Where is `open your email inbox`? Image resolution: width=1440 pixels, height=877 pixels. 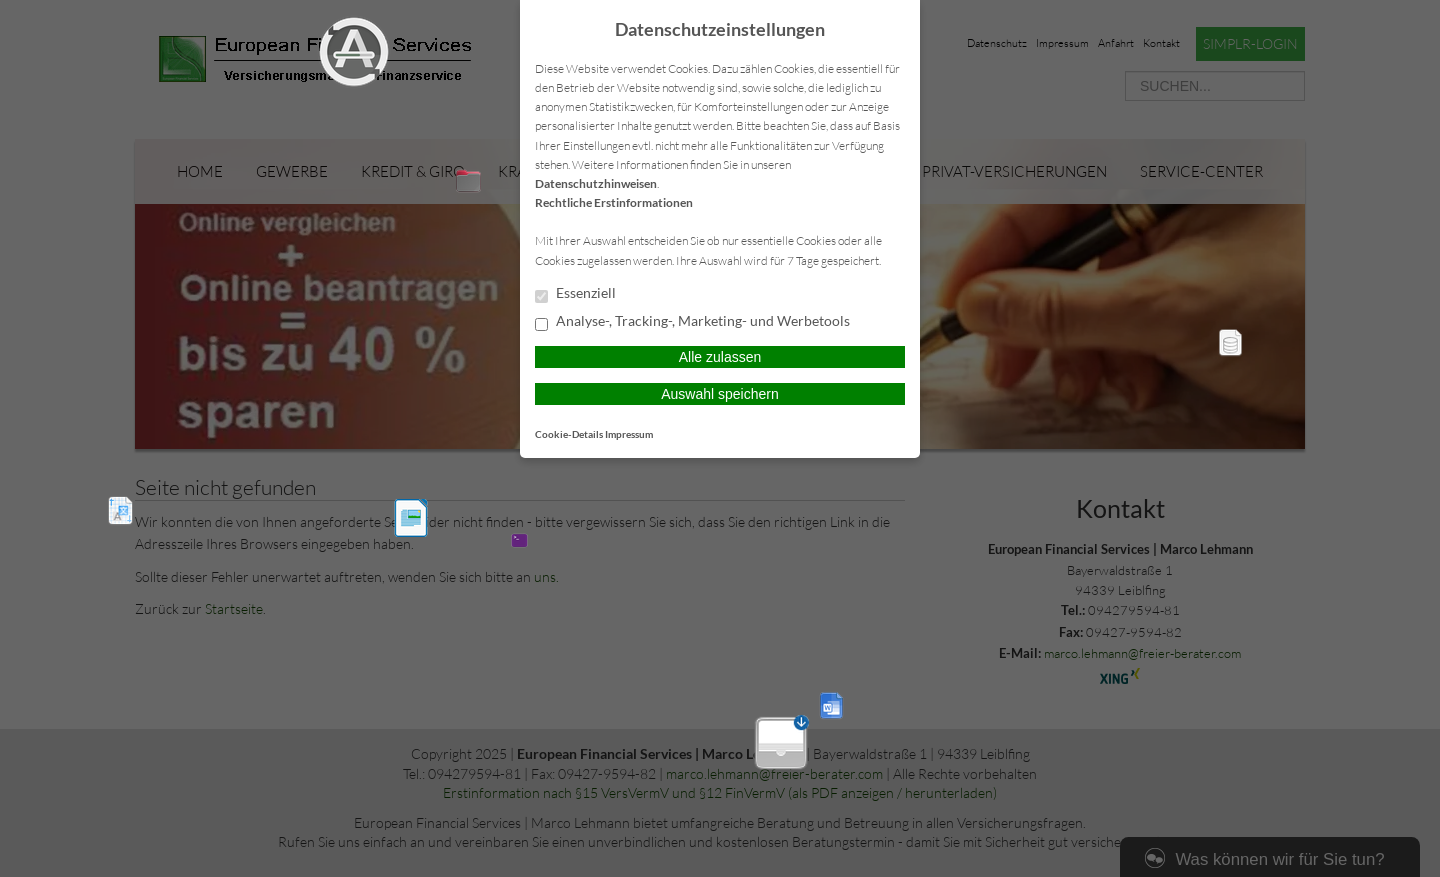 open your email inbox is located at coordinates (781, 743).